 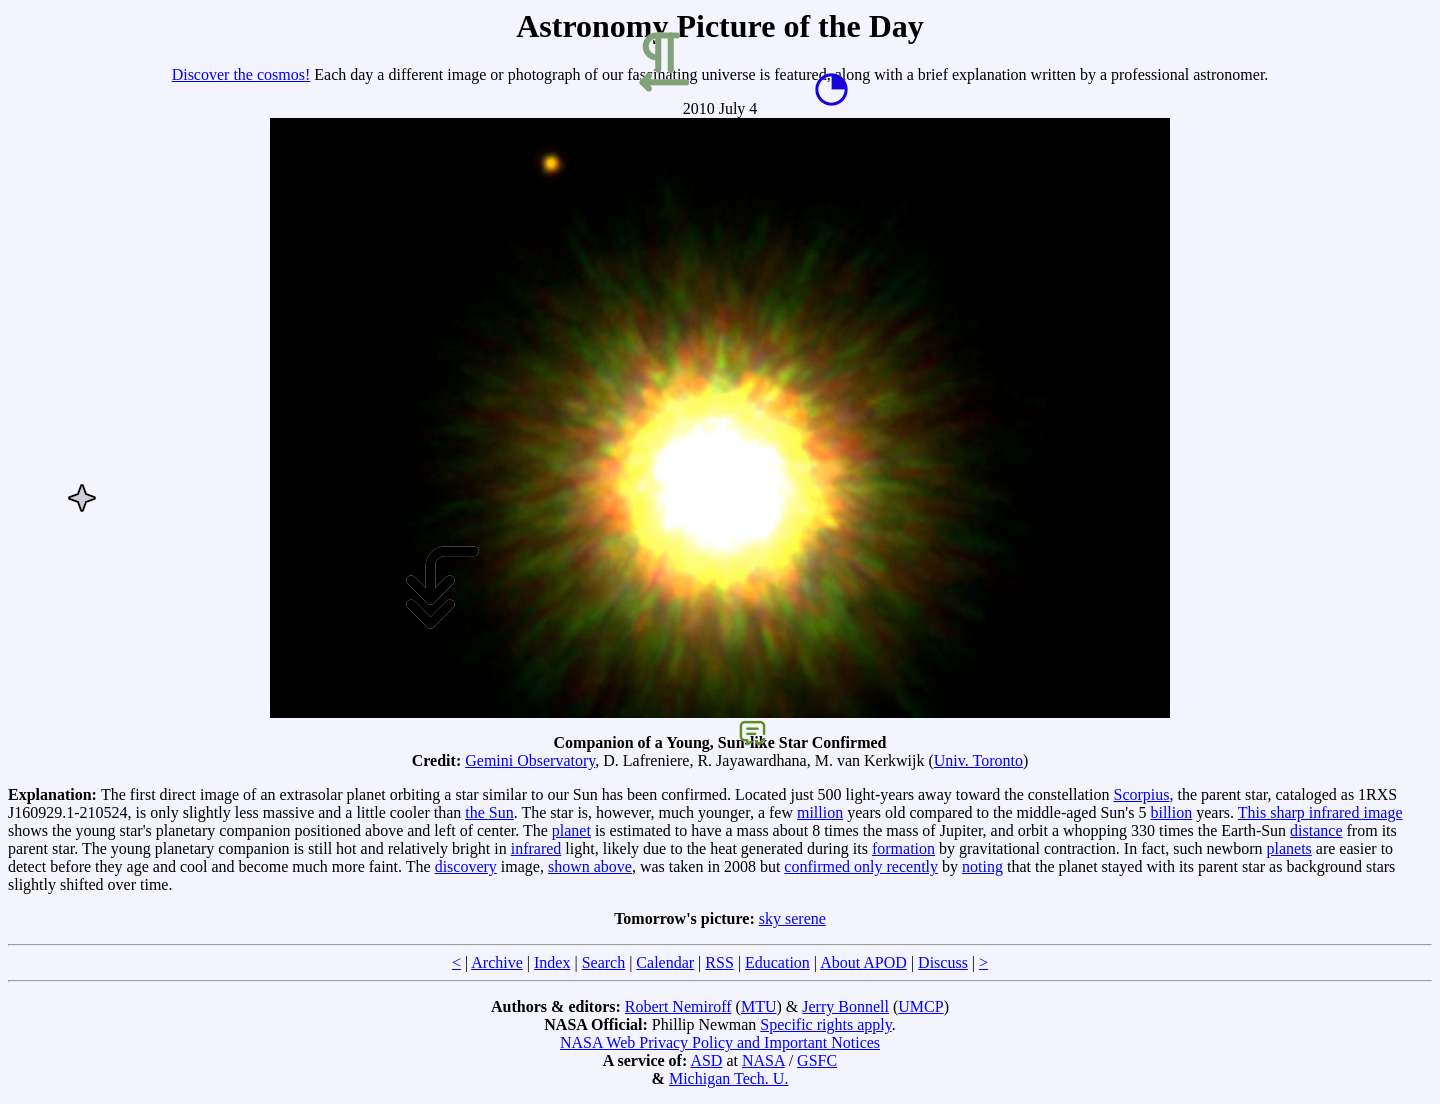 I want to click on indicates 25% progress or completion, so click(x=831, y=89).